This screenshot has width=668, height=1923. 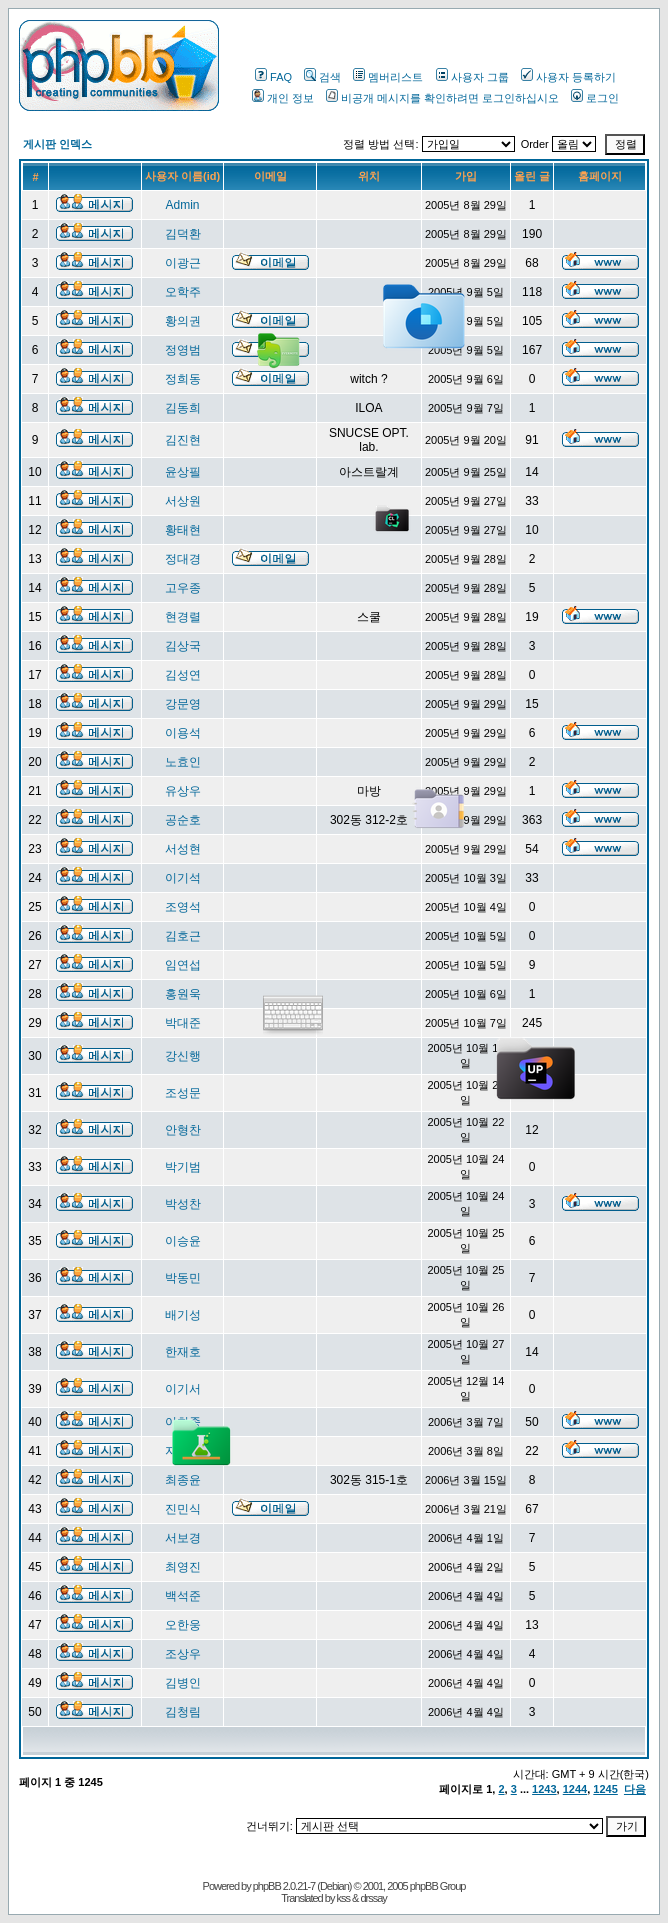 I want to click on open jetbrains upsource project folder, so click(x=535, y=1070).